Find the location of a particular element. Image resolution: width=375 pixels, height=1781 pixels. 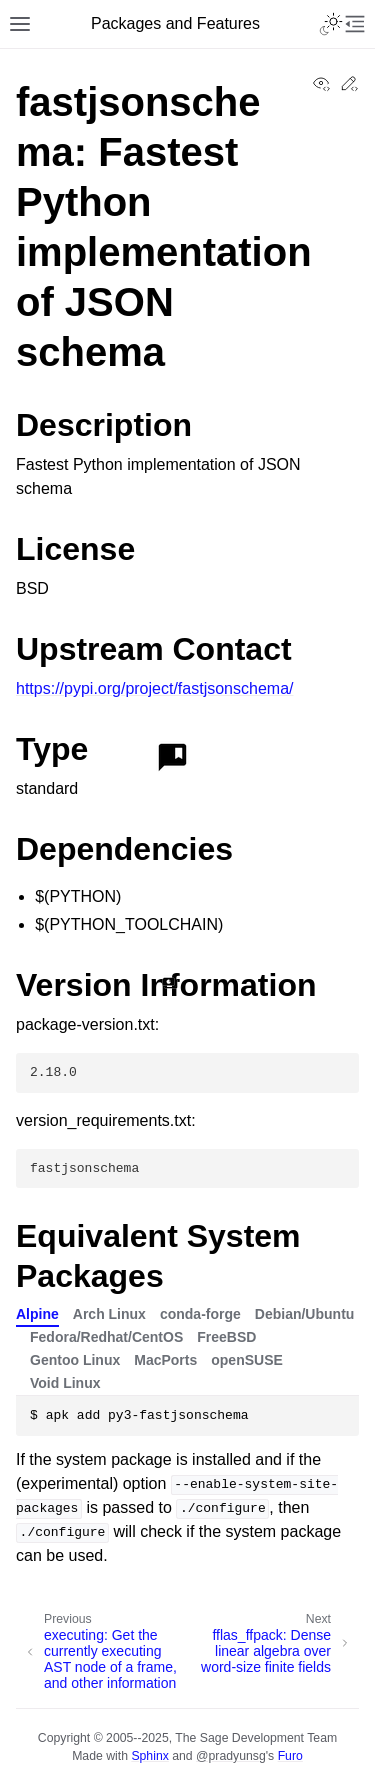

access saved comments or notes is located at coordinates (172, 757).